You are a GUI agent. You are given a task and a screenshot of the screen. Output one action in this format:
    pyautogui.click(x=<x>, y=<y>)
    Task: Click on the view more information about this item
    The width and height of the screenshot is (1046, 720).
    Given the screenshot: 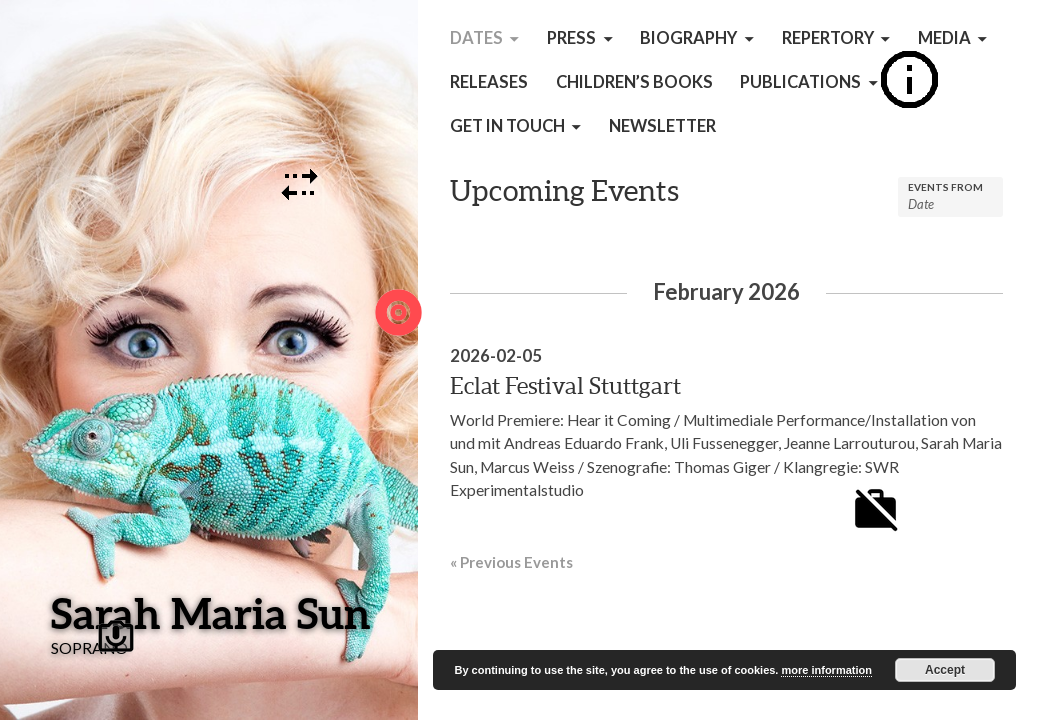 What is the action you would take?
    pyautogui.click(x=909, y=79)
    